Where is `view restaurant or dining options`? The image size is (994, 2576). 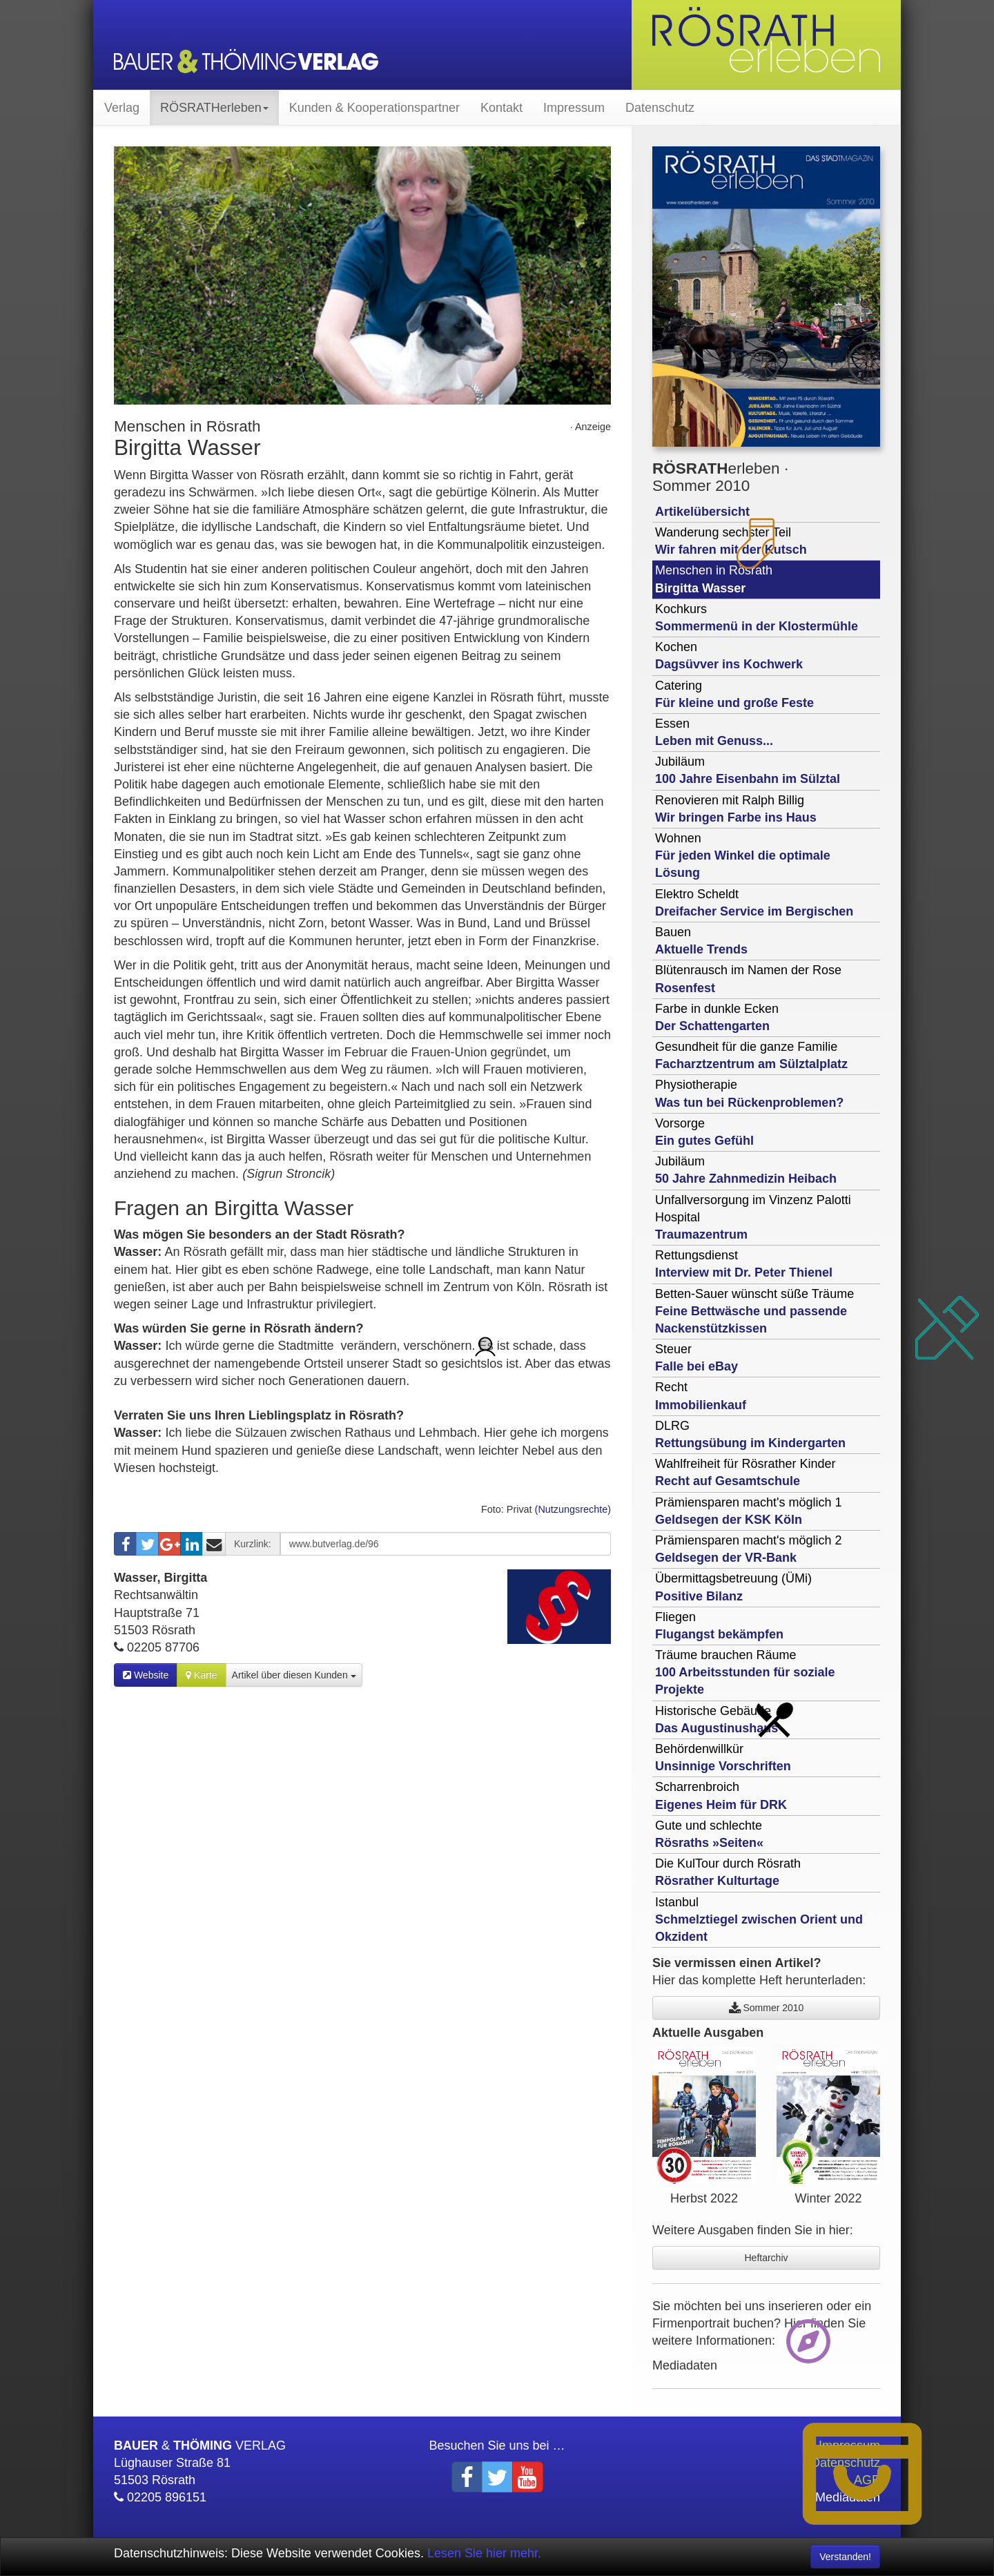 view restaurant or dining options is located at coordinates (774, 1719).